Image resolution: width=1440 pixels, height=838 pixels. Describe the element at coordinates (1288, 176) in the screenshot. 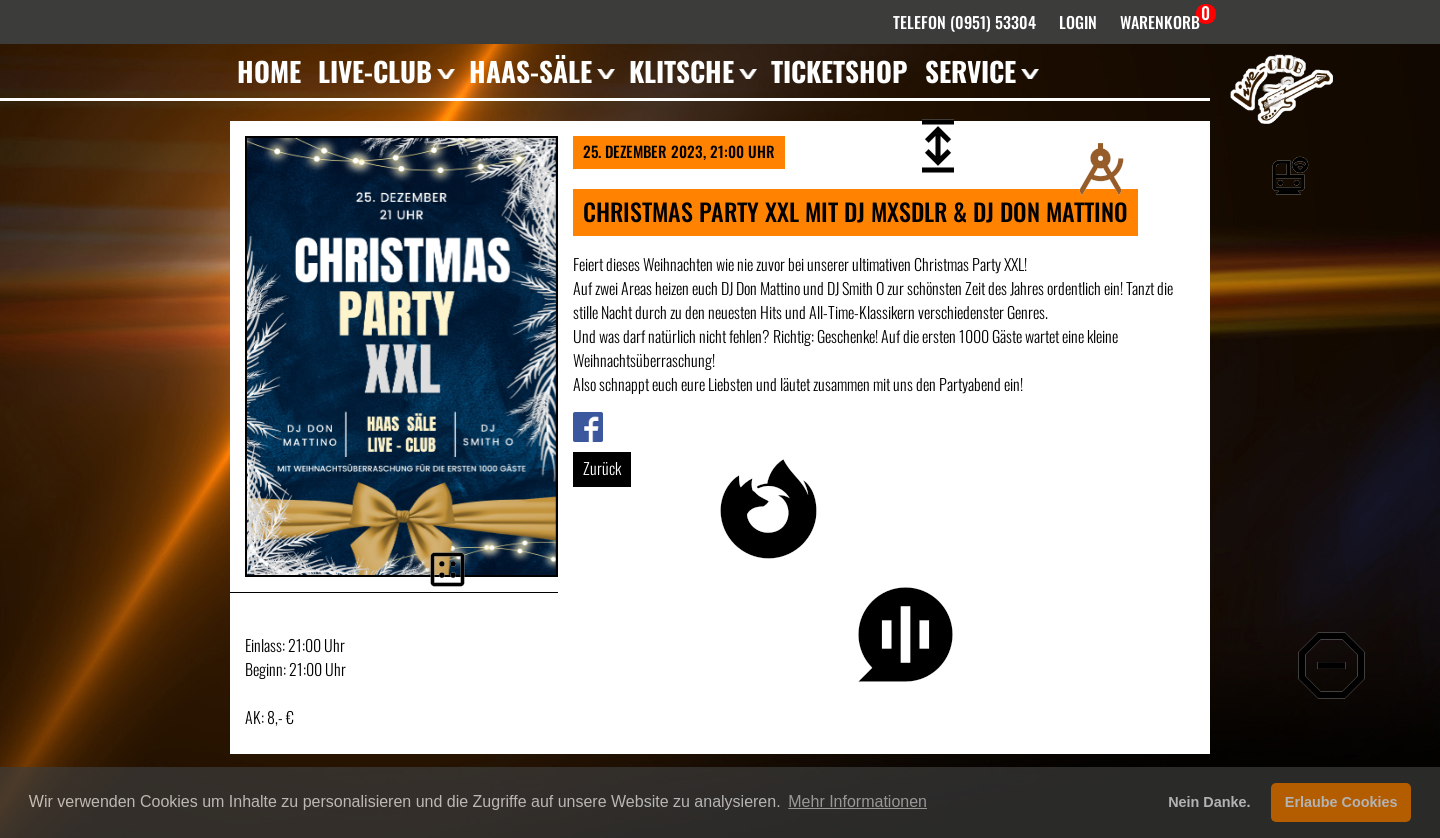

I see `indicates wifi availability on subway or transit` at that location.